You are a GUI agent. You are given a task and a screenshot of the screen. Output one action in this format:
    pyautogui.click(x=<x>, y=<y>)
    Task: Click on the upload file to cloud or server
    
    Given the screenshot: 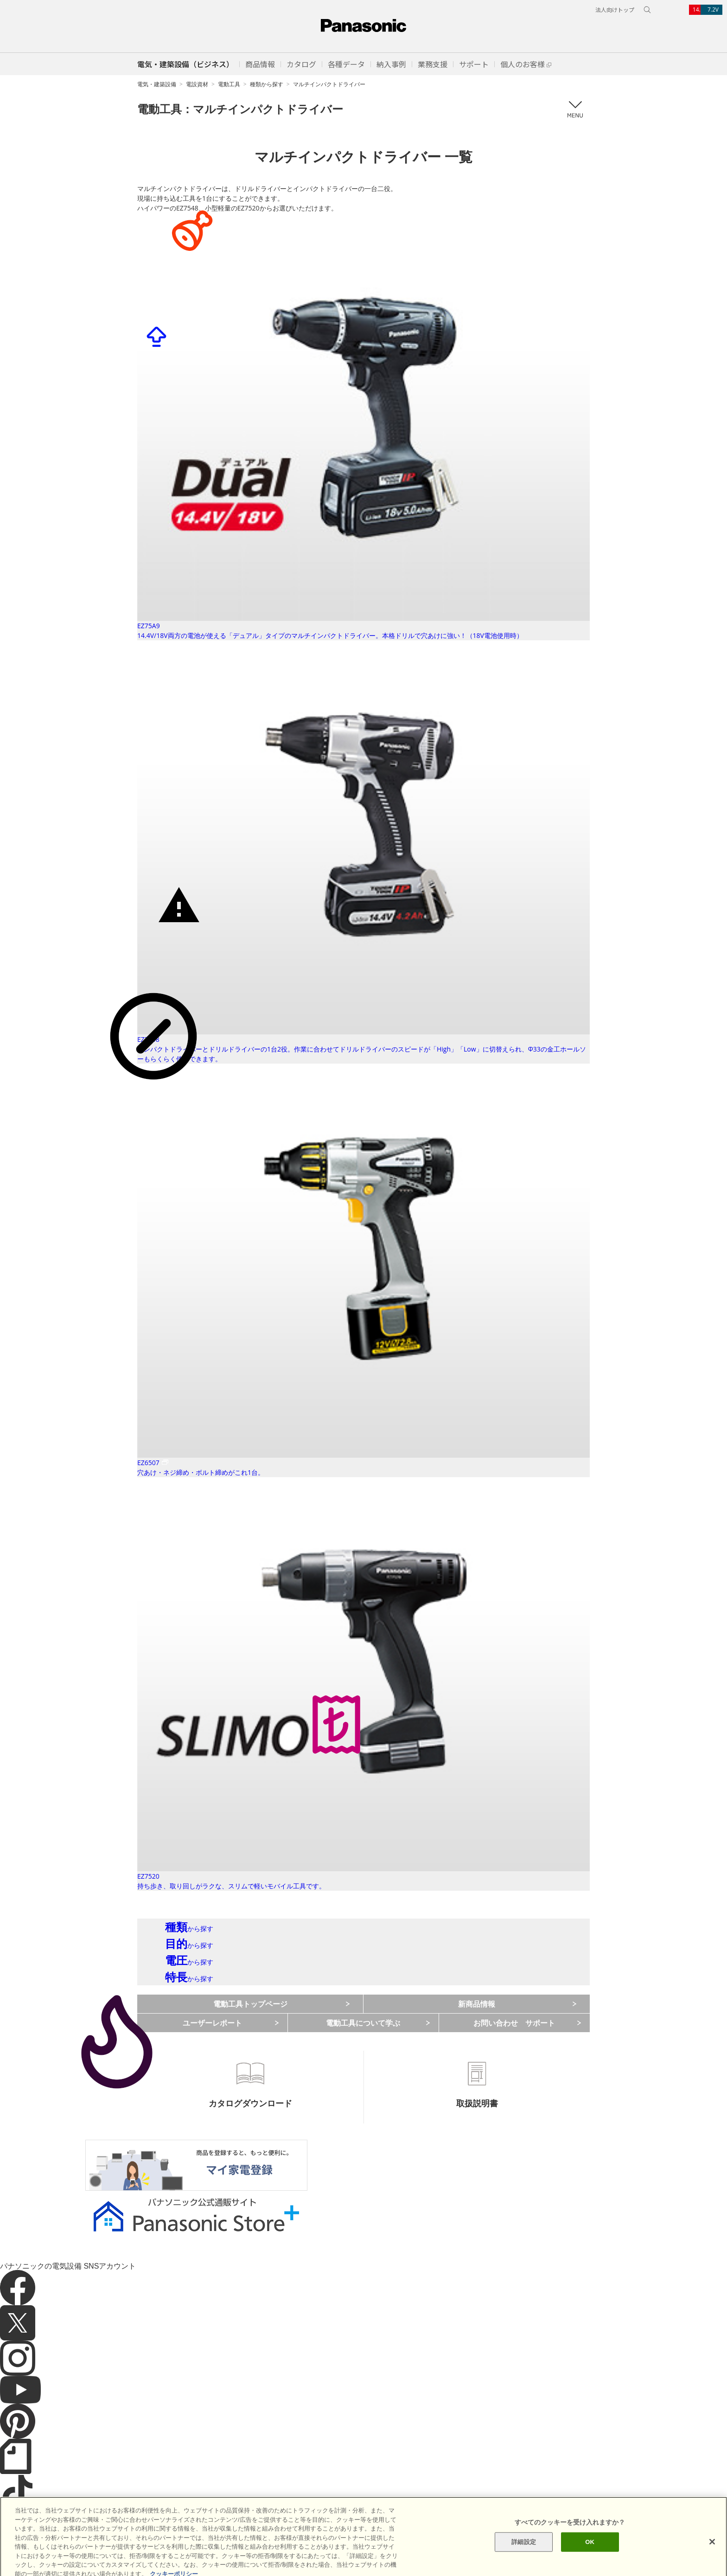 What is the action you would take?
    pyautogui.click(x=156, y=337)
    